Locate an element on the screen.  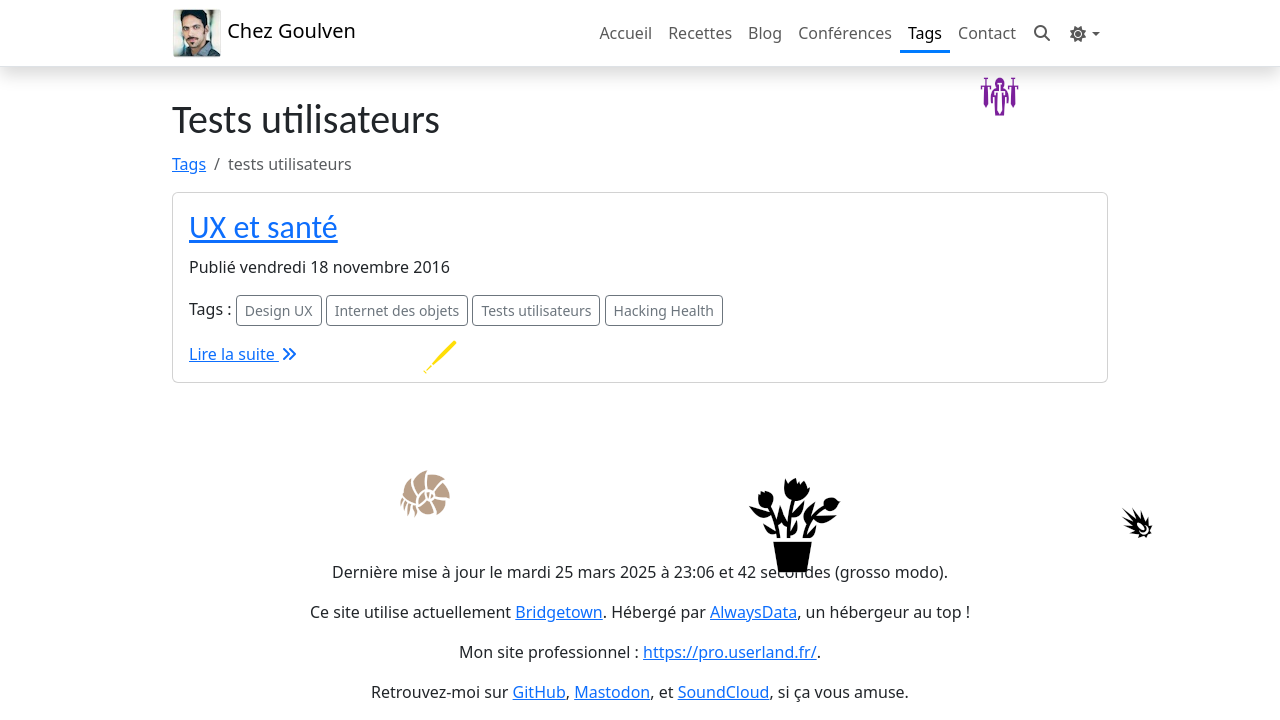
indicates a falling or dropping object in gameplay is located at coordinates (1136, 522).